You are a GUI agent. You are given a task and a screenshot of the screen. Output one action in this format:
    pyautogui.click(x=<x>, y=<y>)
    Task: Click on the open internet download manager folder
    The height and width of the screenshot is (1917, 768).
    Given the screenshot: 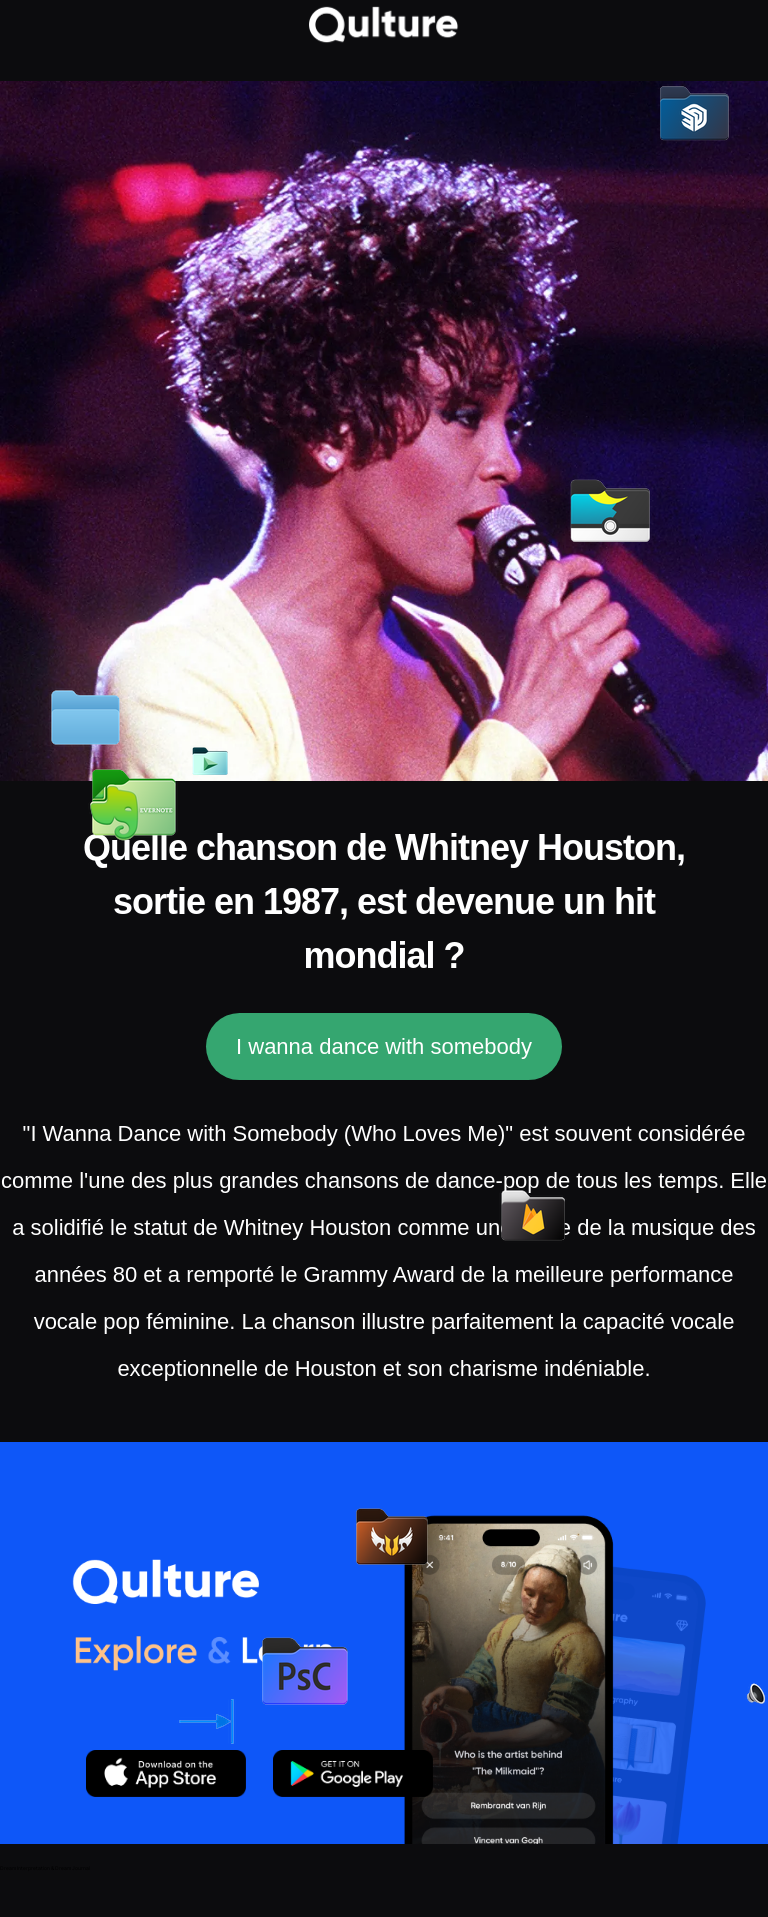 What is the action you would take?
    pyautogui.click(x=210, y=762)
    